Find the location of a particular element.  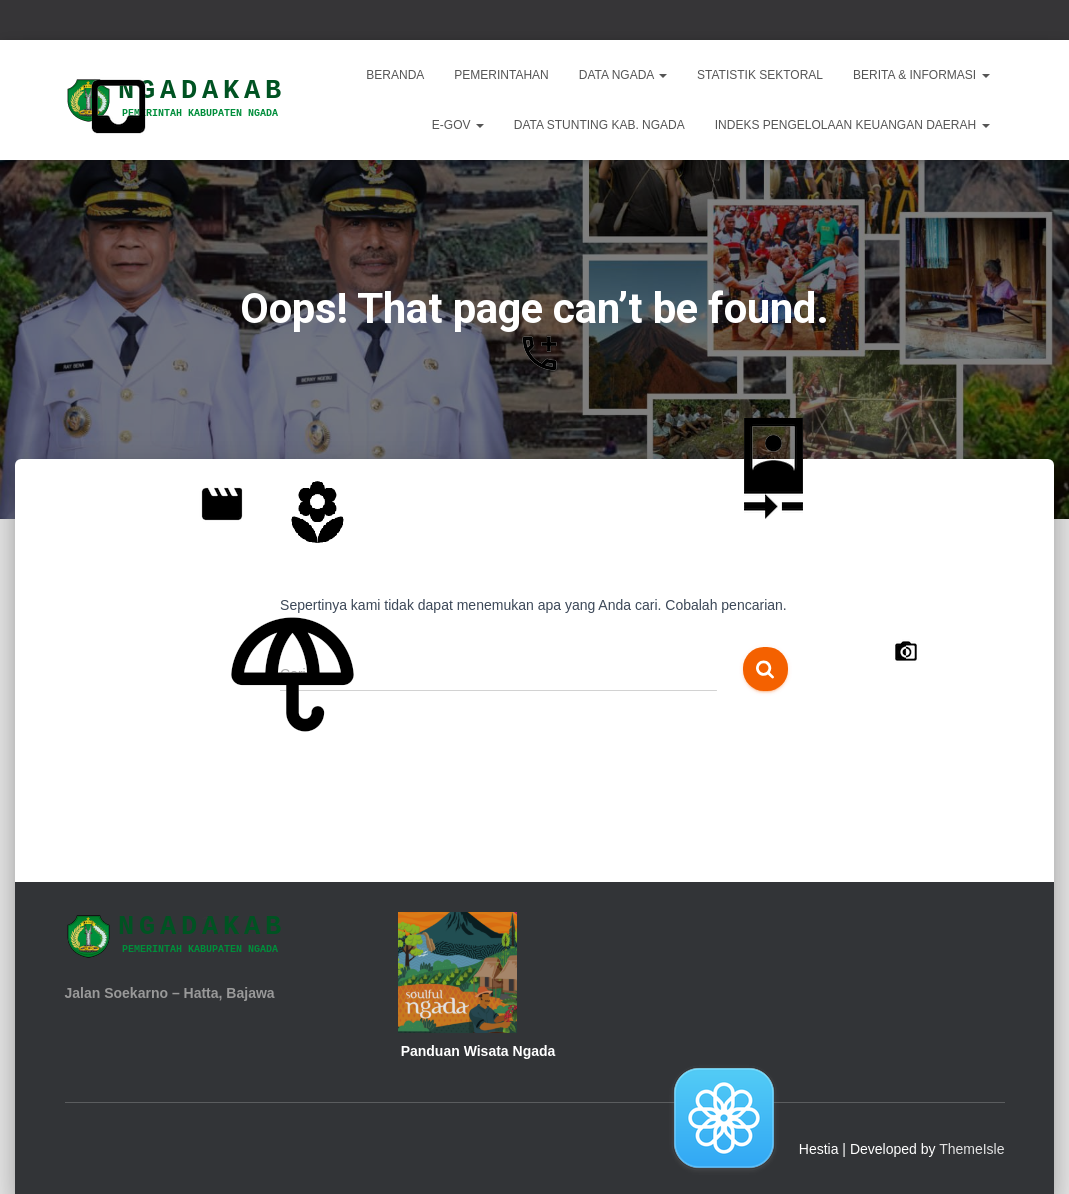

apply black and white filter to photos is located at coordinates (906, 651).